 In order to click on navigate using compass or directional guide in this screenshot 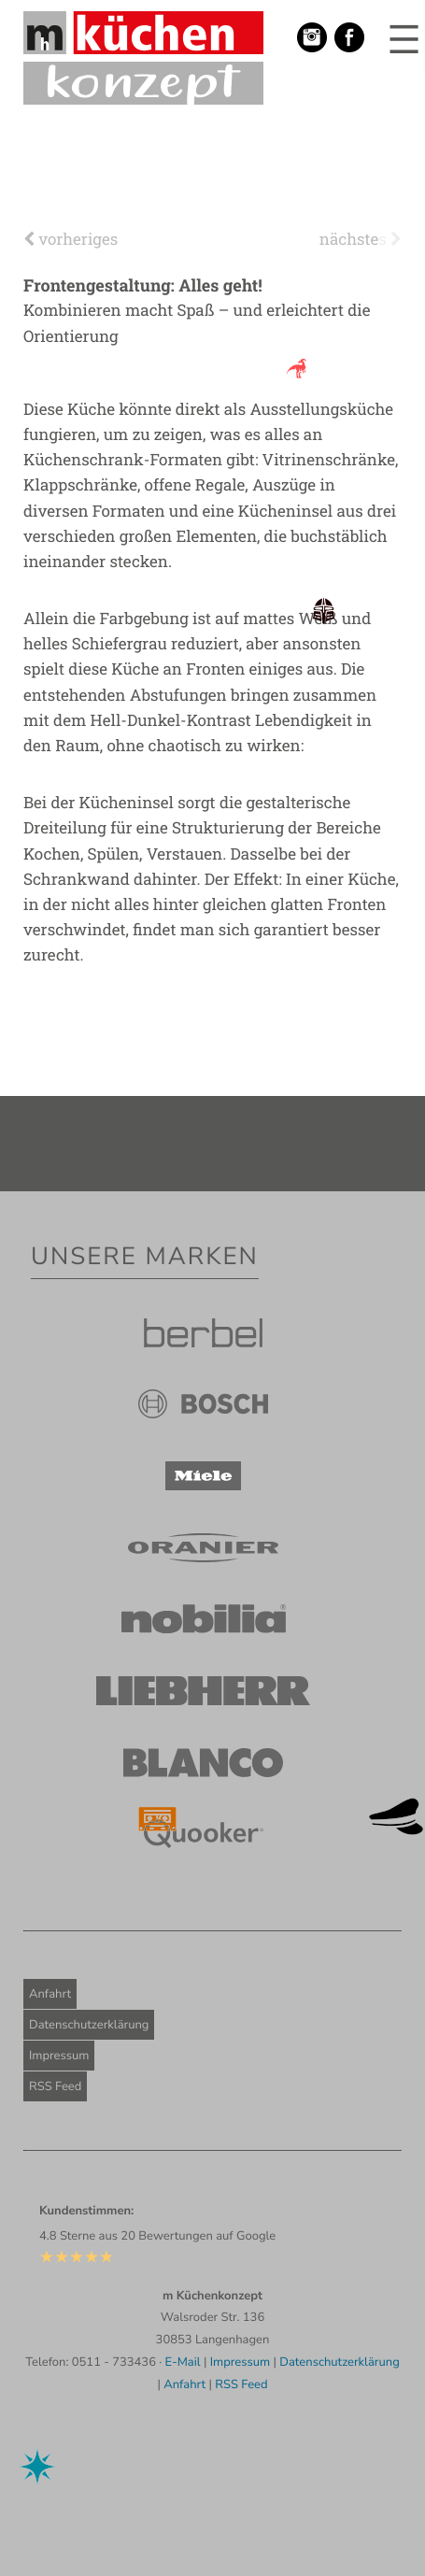, I will do `click(37, 2467)`.